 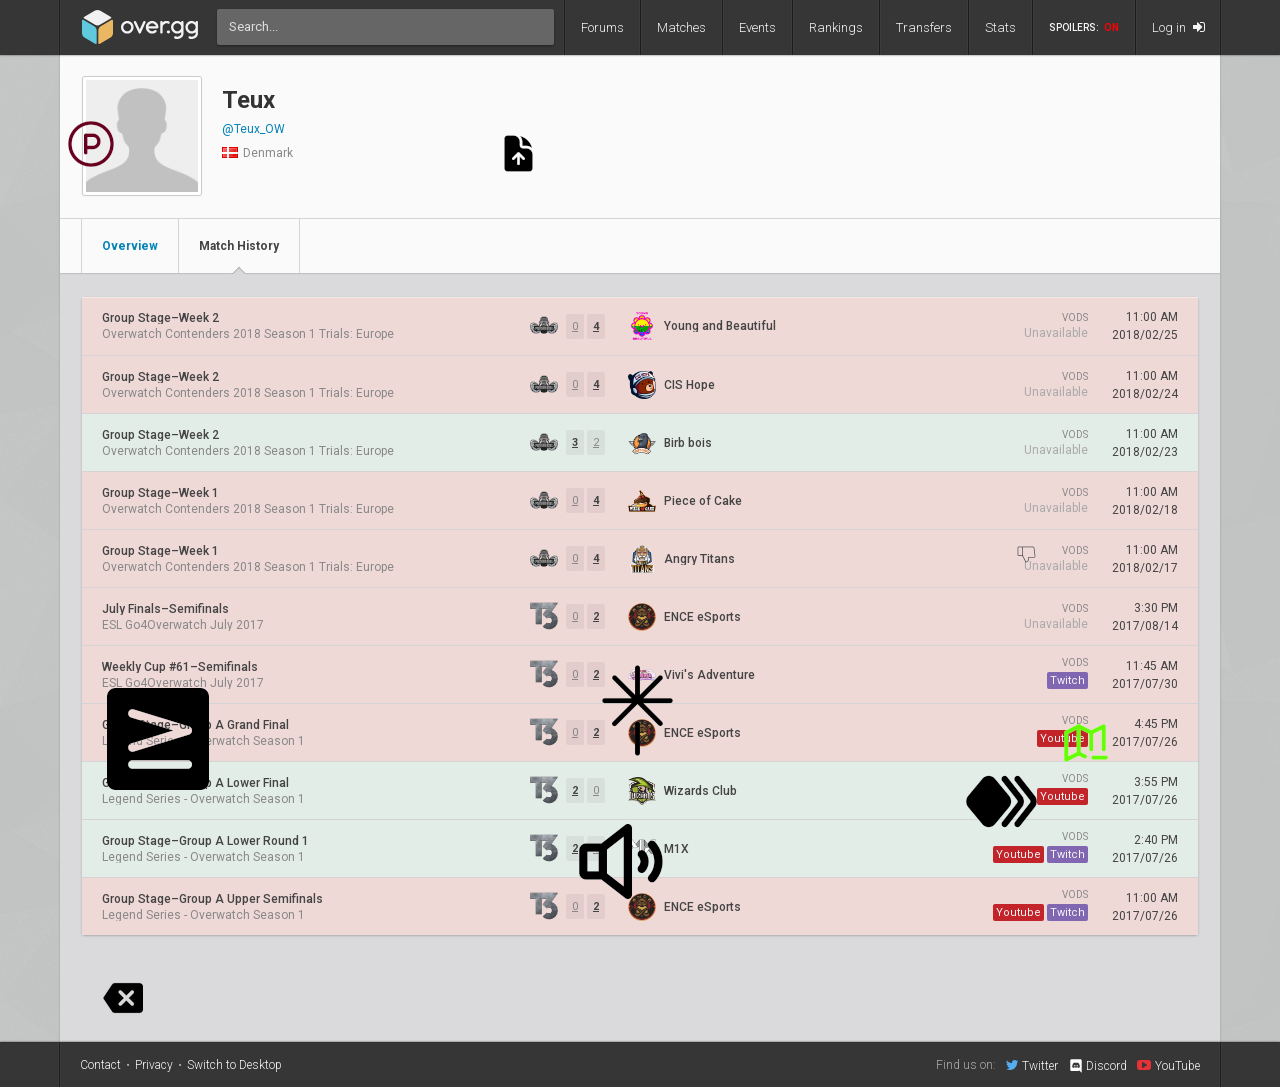 I want to click on indicates parking availability or location, so click(x=91, y=144).